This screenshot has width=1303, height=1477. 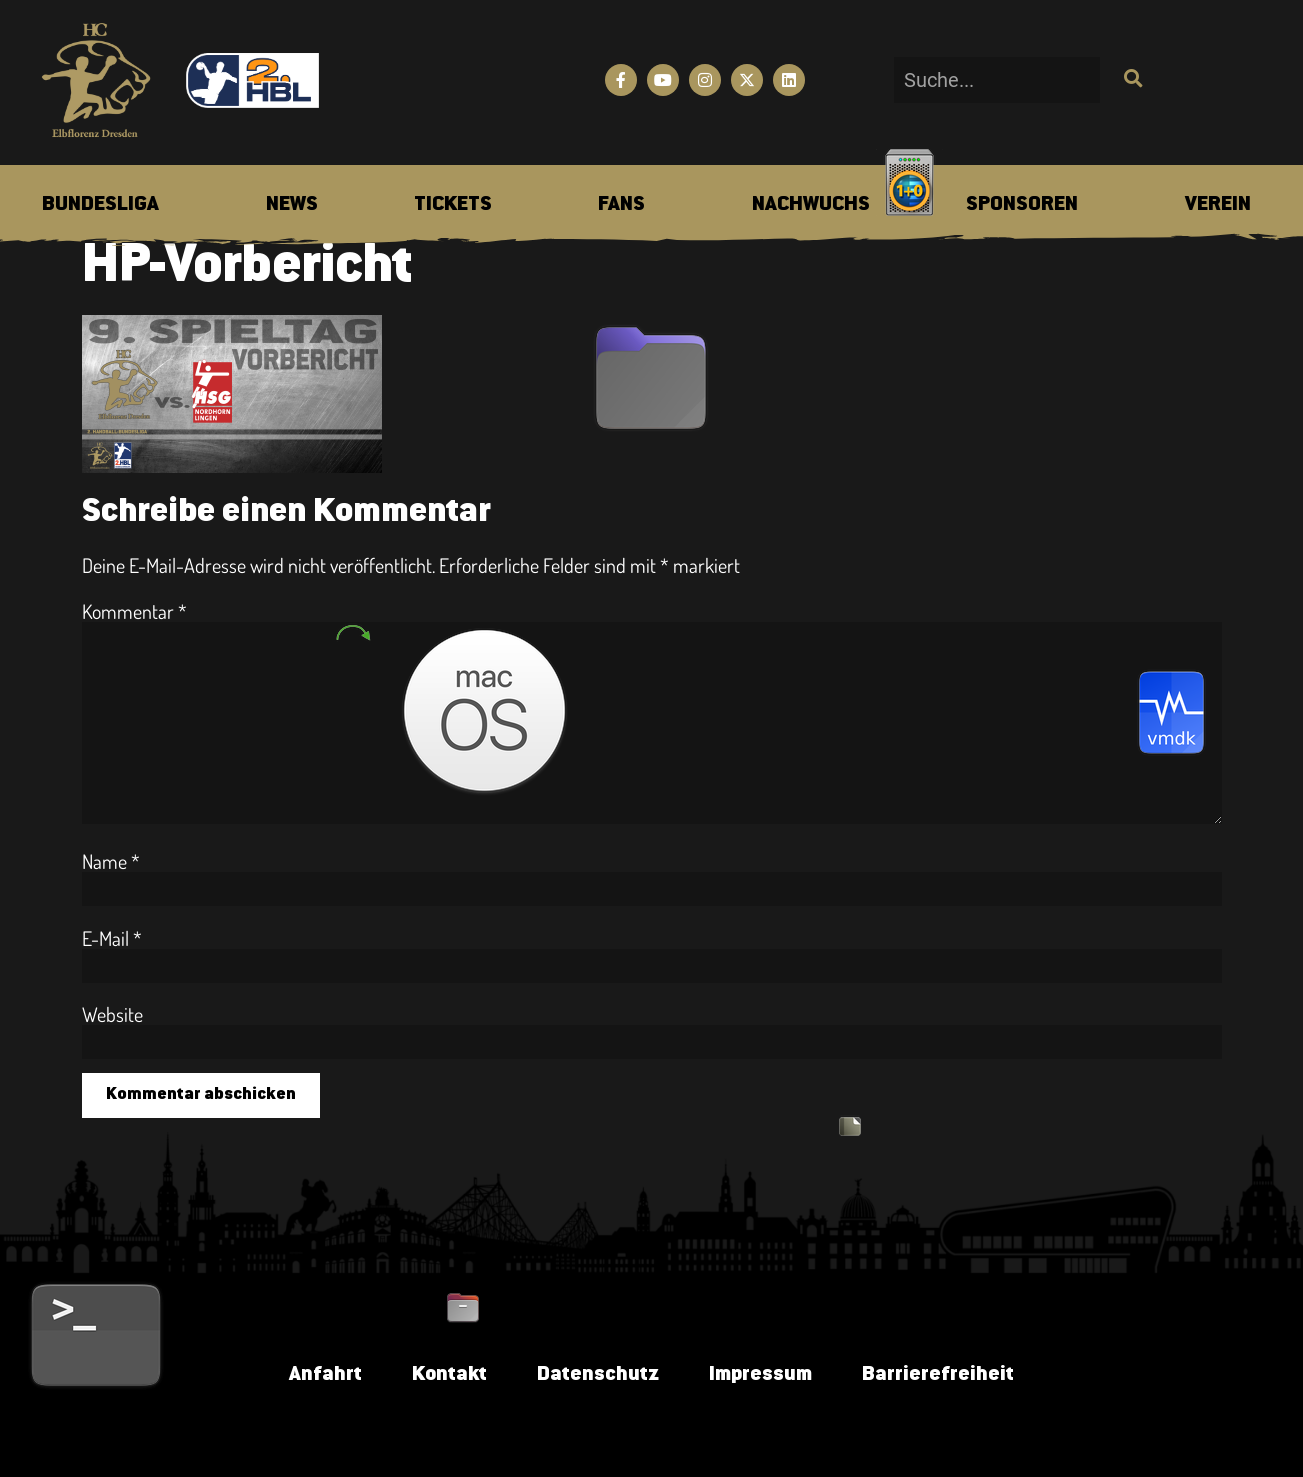 What do you see at coordinates (1171, 712) in the screenshot?
I see `virtualbox virtual disk image file` at bounding box center [1171, 712].